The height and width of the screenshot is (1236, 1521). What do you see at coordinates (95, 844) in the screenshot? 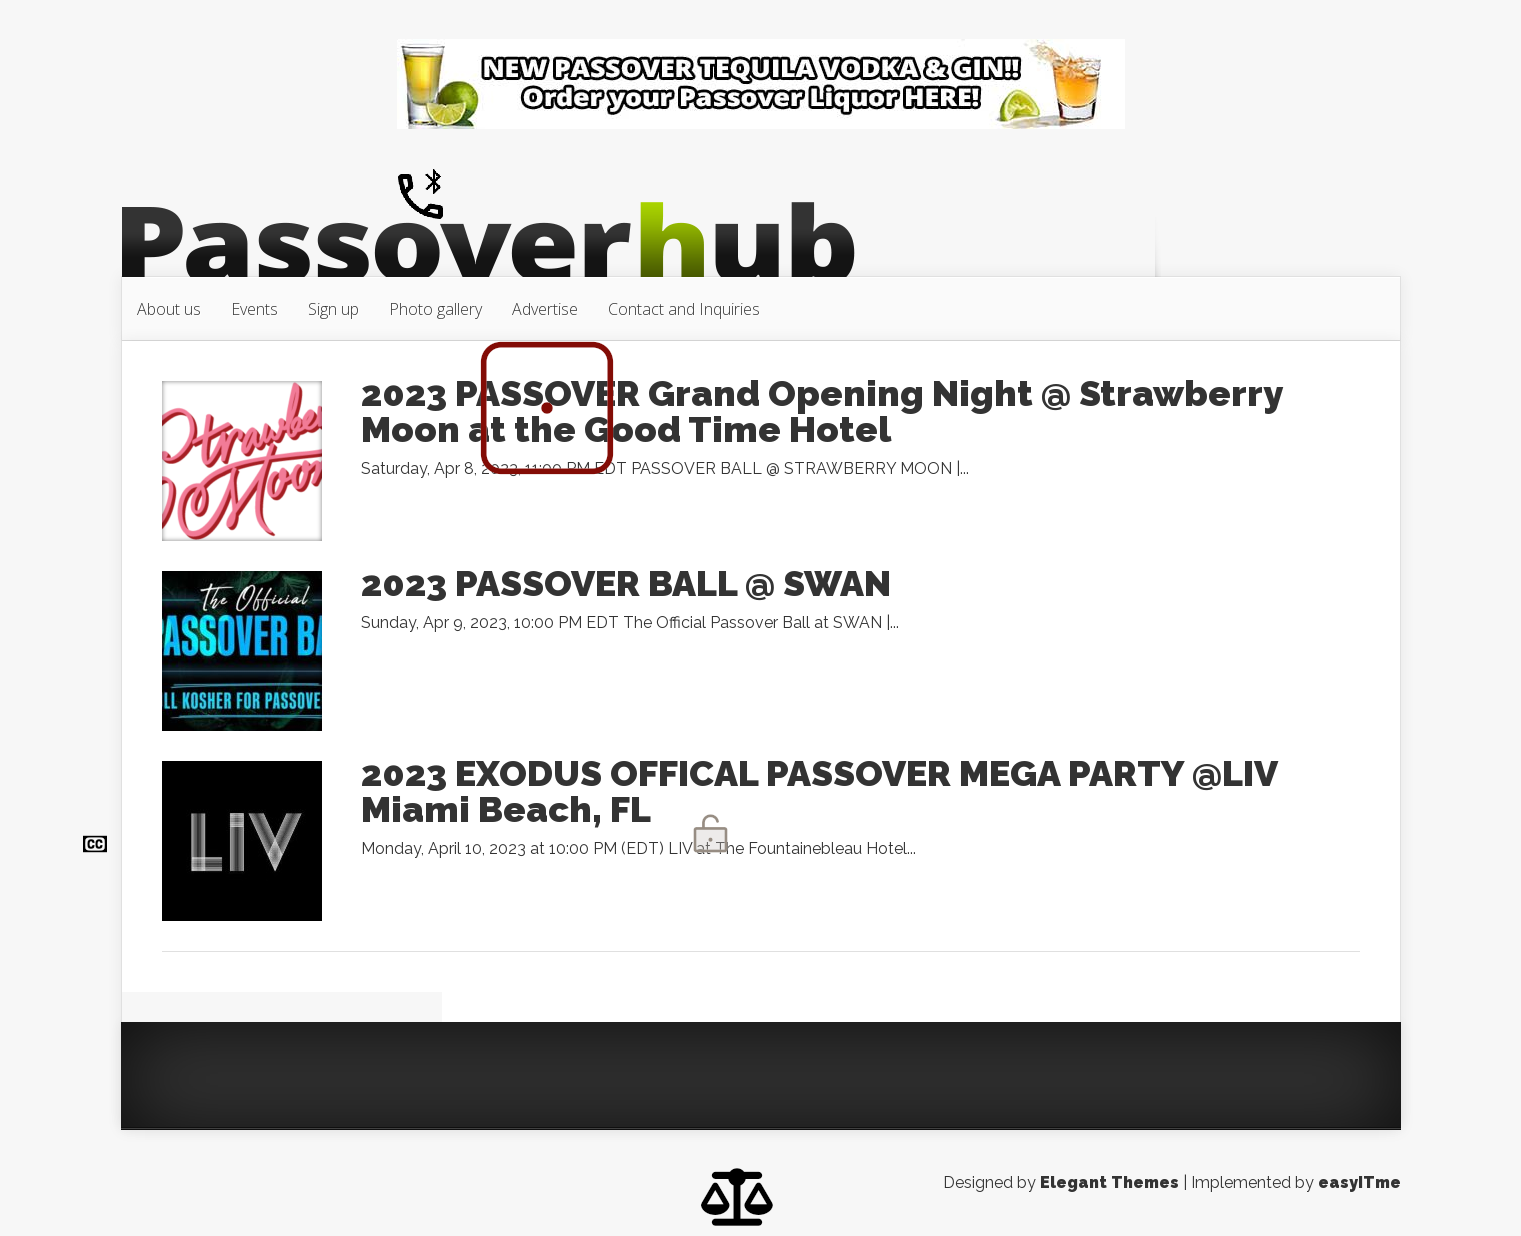
I see `enable closed captioning for video content` at bounding box center [95, 844].